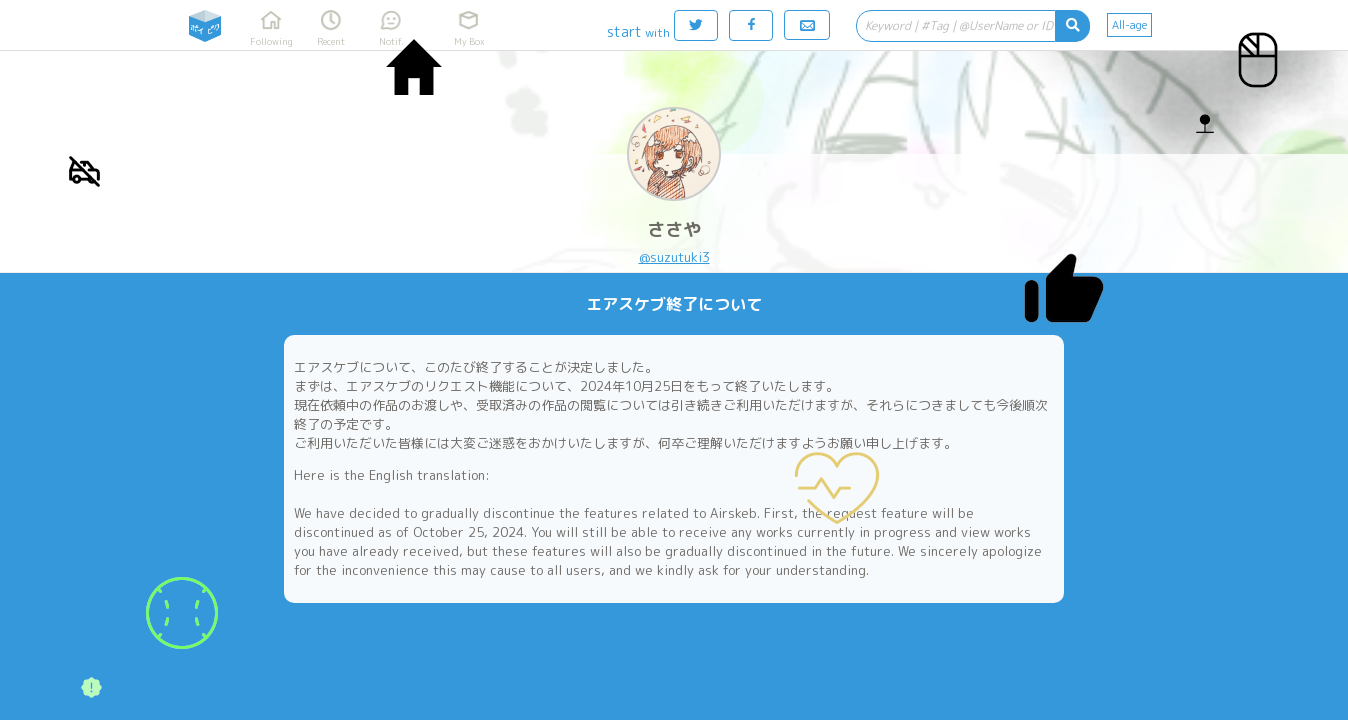 The height and width of the screenshot is (720, 1348). What do you see at coordinates (91, 687) in the screenshot?
I see `indicates a warning or important alert` at bounding box center [91, 687].